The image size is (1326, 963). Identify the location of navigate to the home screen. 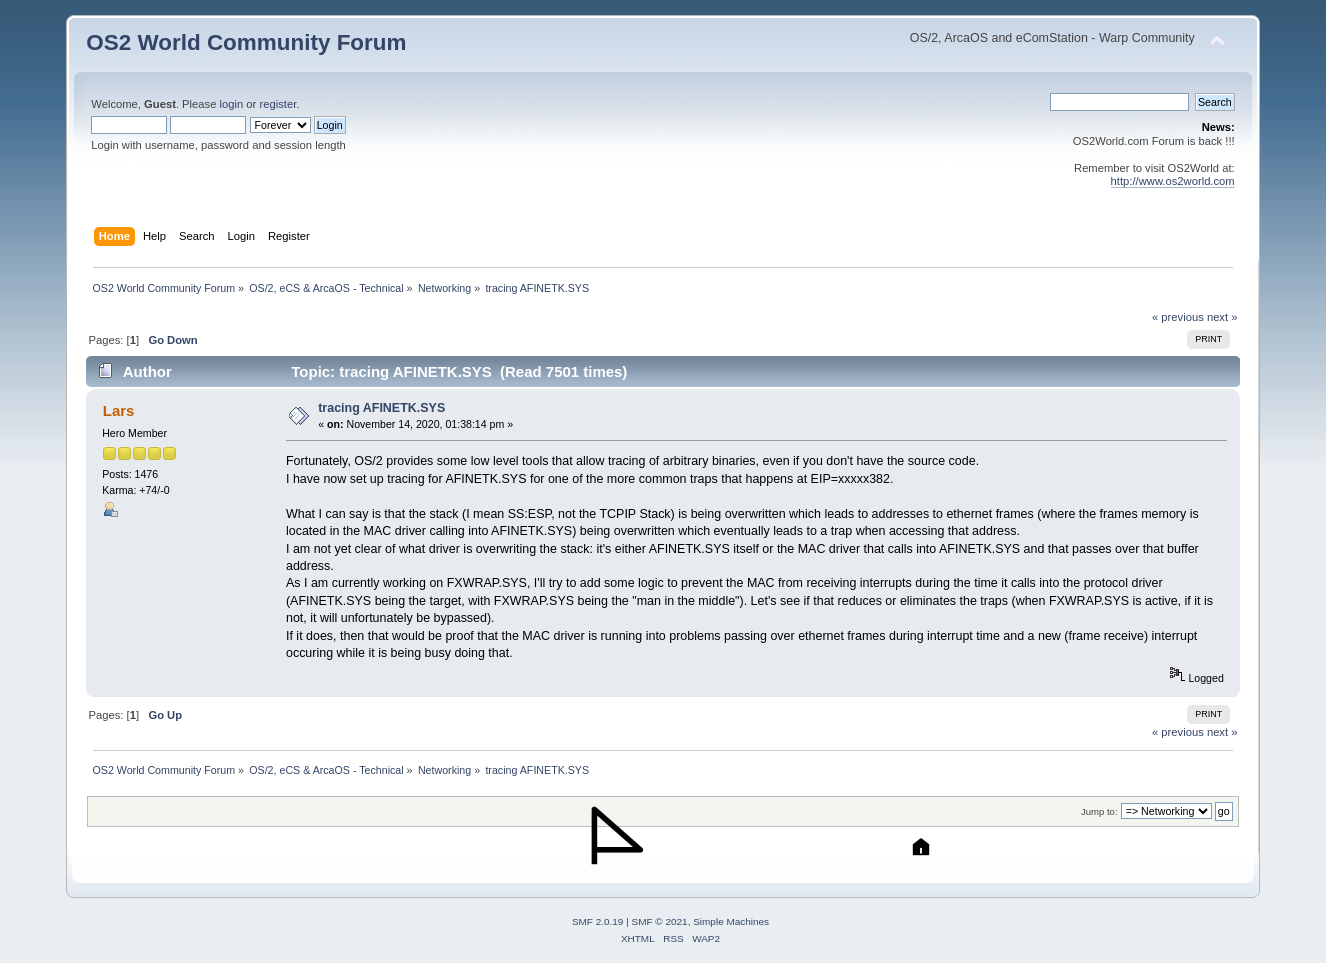
(921, 847).